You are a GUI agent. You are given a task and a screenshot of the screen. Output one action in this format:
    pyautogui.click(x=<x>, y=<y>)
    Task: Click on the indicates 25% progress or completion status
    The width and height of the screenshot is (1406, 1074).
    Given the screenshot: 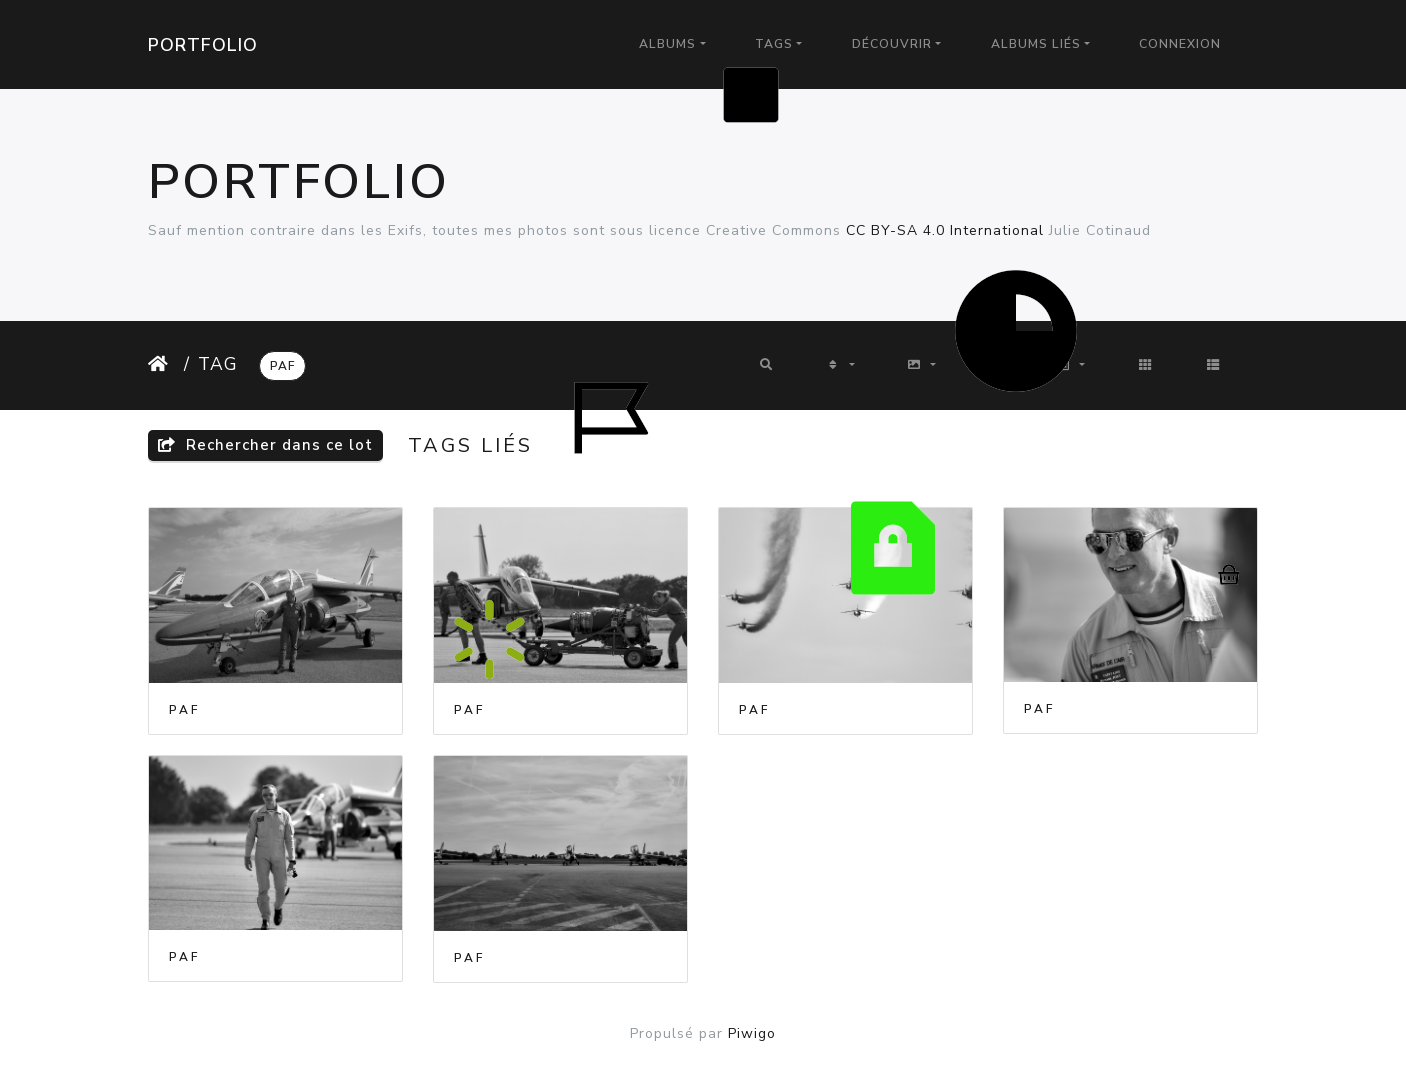 What is the action you would take?
    pyautogui.click(x=1016, y=331)
    